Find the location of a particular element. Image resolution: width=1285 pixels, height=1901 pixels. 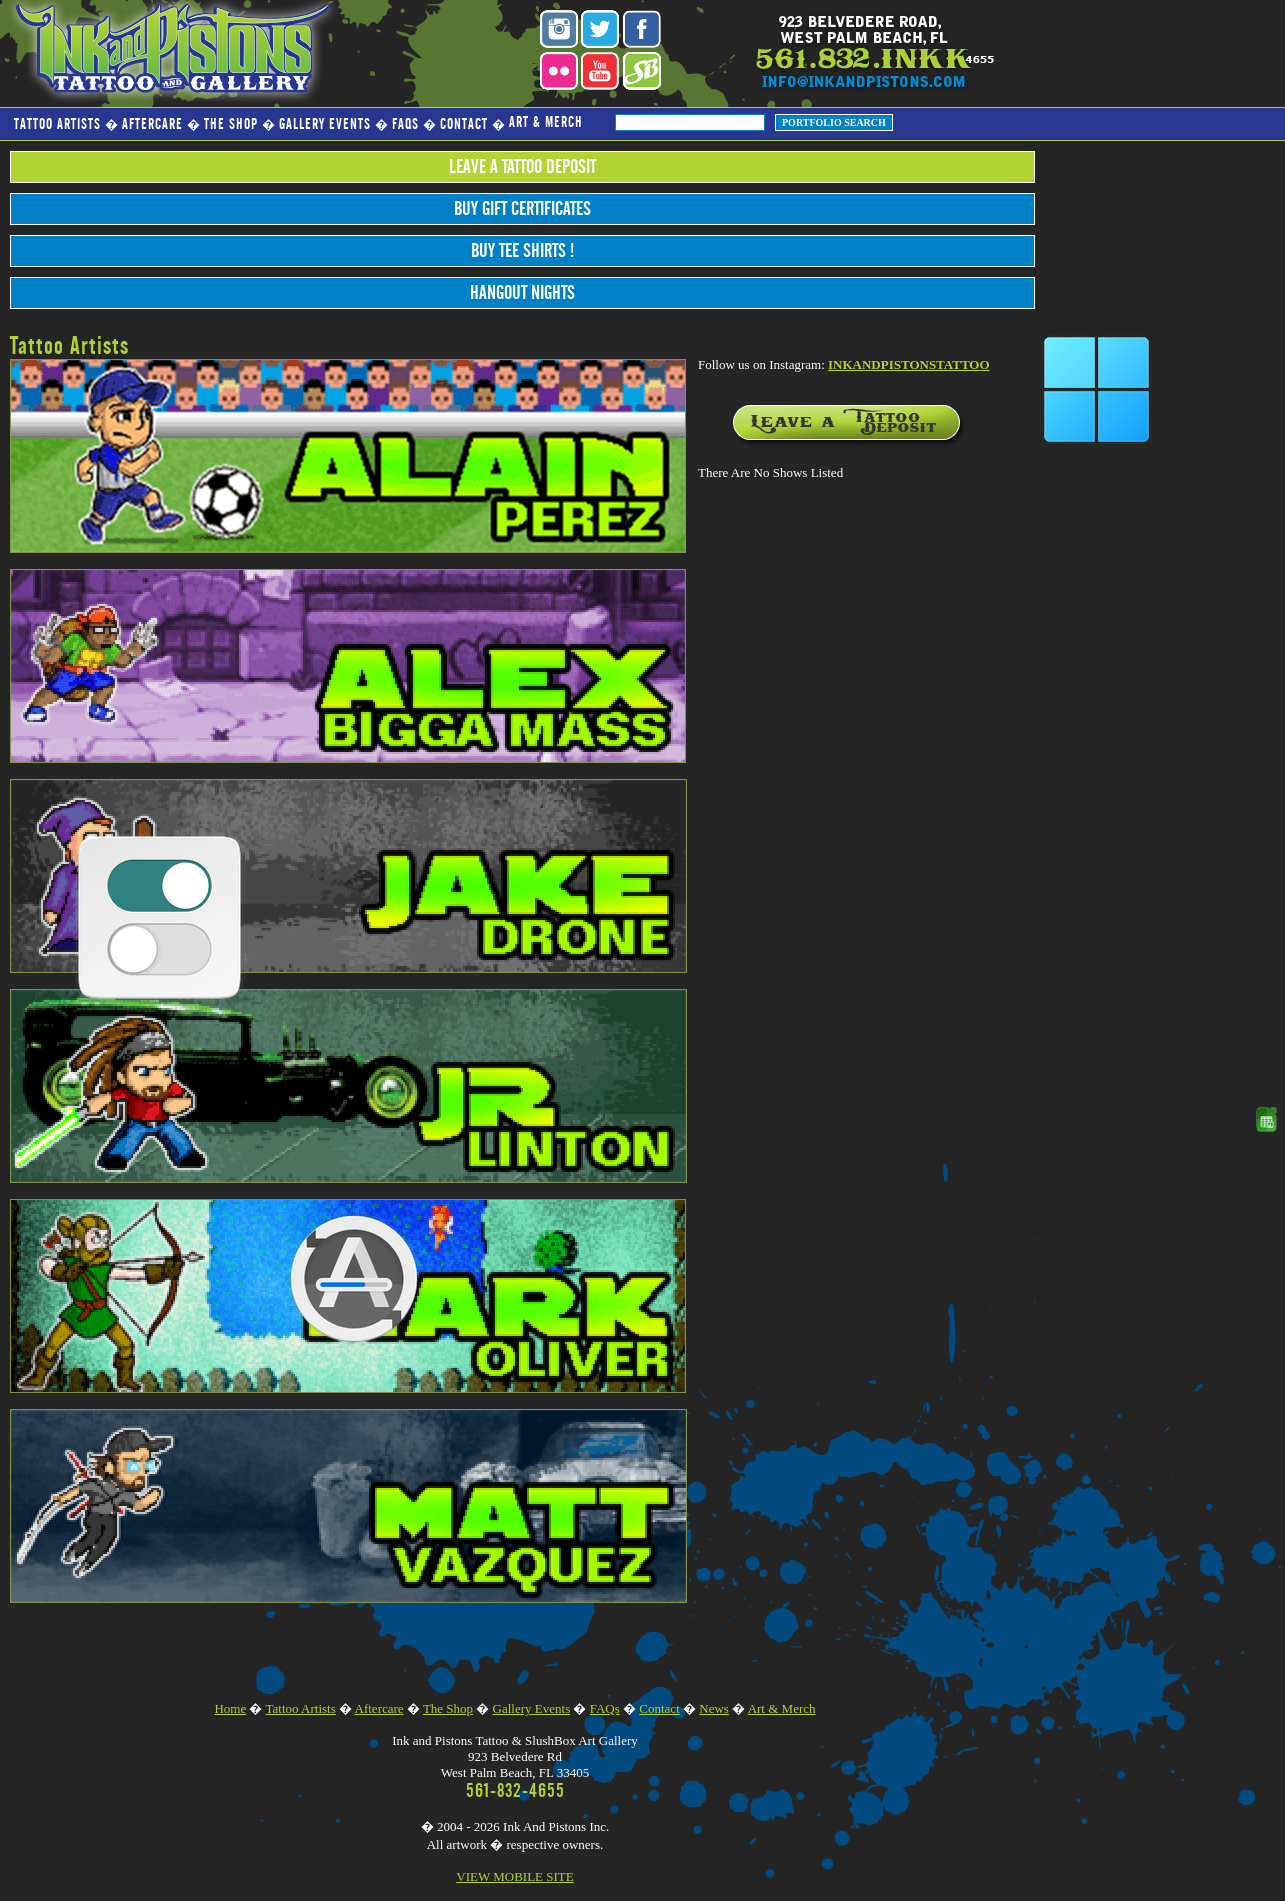

check for and install system software updates is located at coordinates (354, 1279).